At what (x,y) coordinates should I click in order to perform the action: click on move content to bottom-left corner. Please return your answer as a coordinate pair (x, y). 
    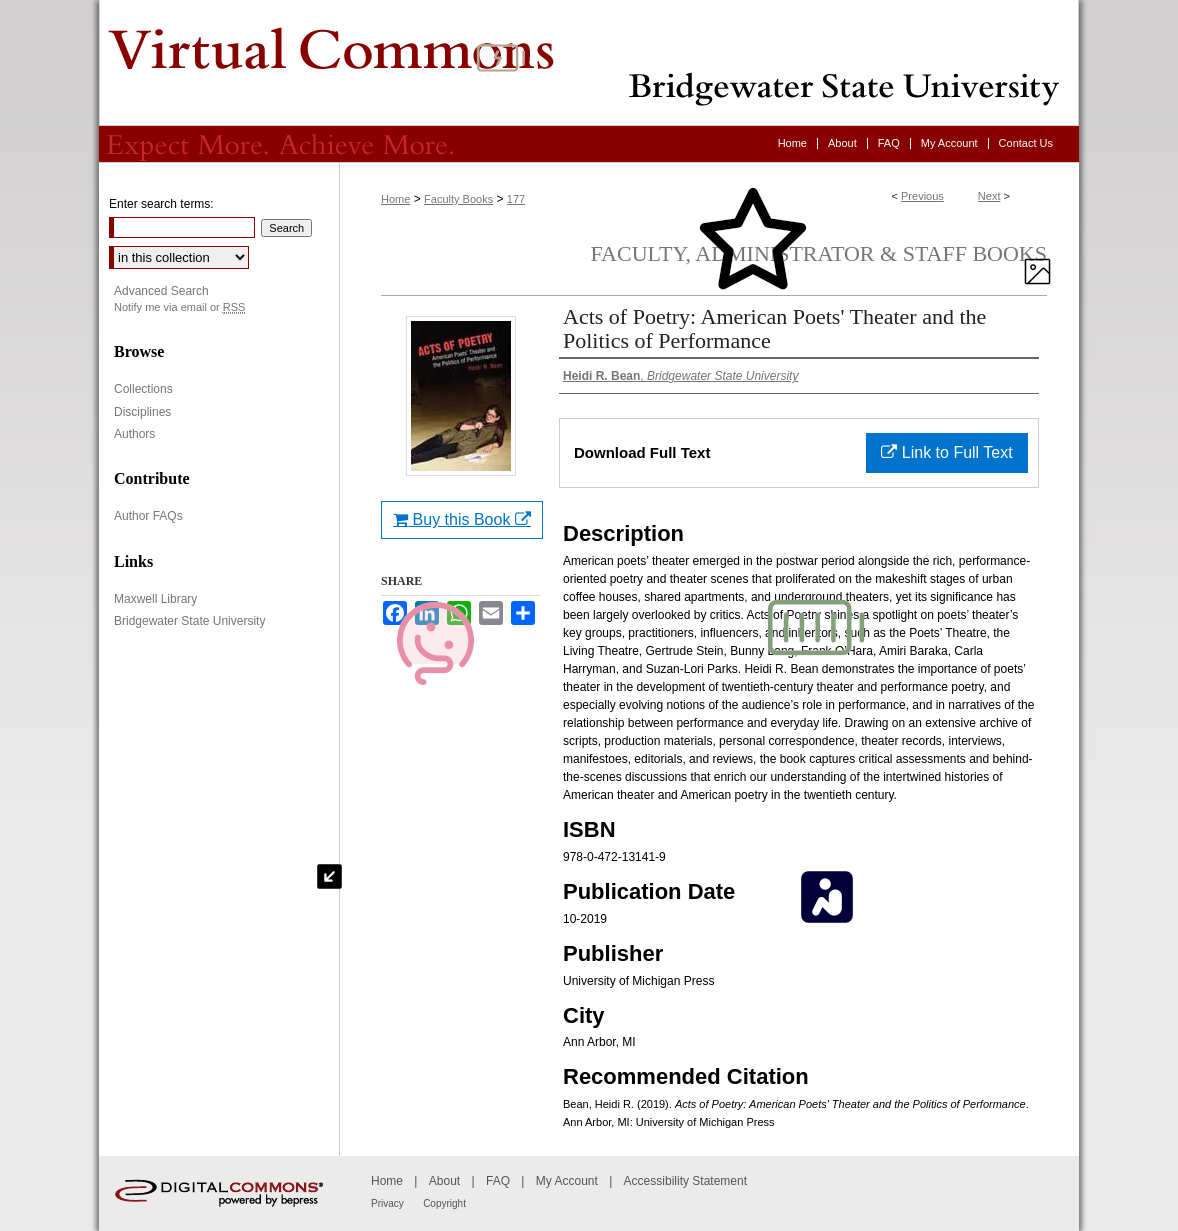
    Looking at the image, I should click on (329, 876).